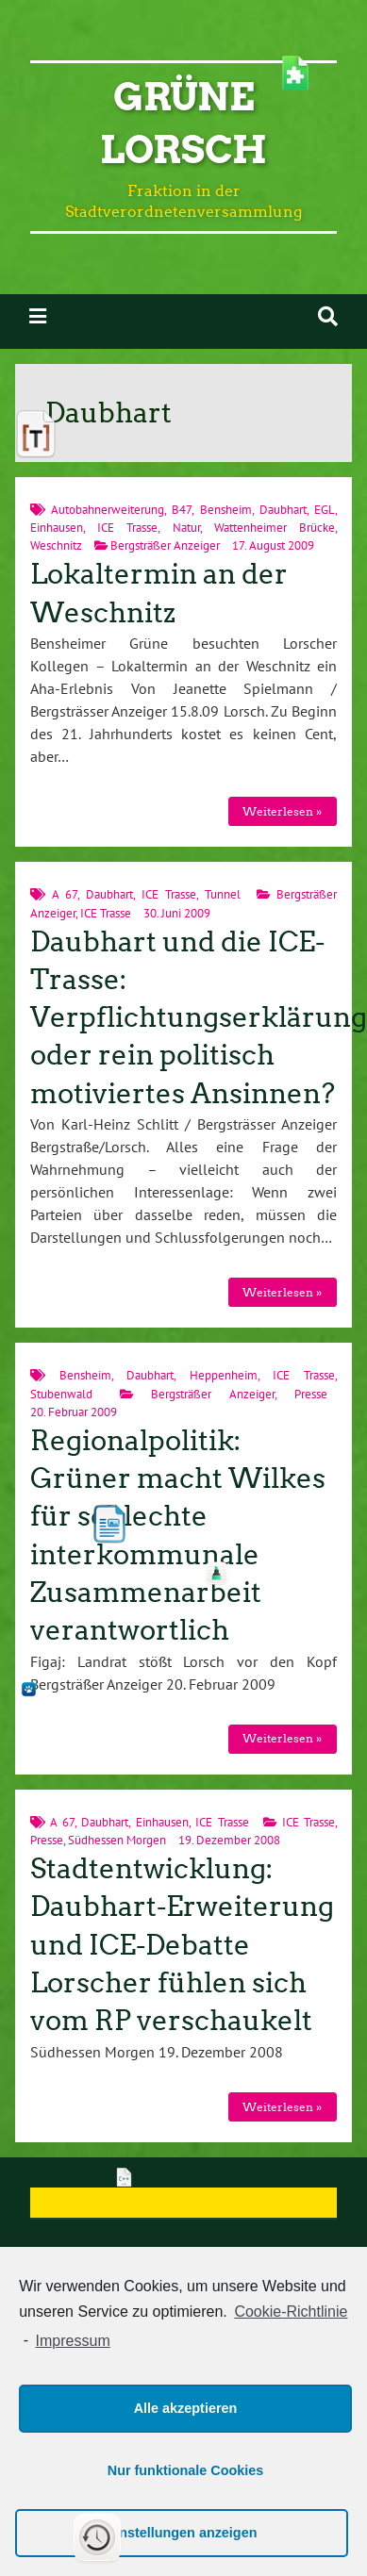 The image size is (367, 2576). Describe the element at coordinates (216, 1573) in the screenshot. I see `open marker app for highlighting and annotating documents` at that location.